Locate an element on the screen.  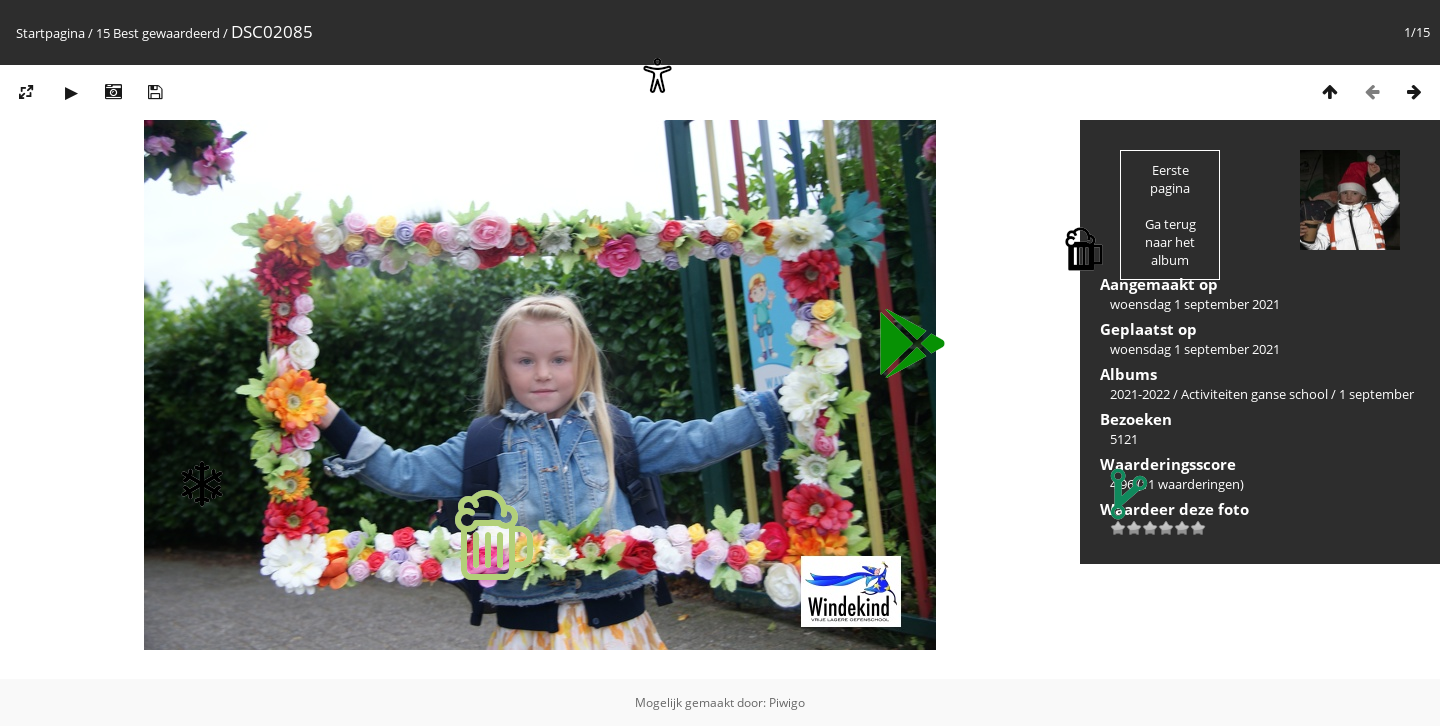
view nearby bars or pubs is located at coordinates (1084, 249).